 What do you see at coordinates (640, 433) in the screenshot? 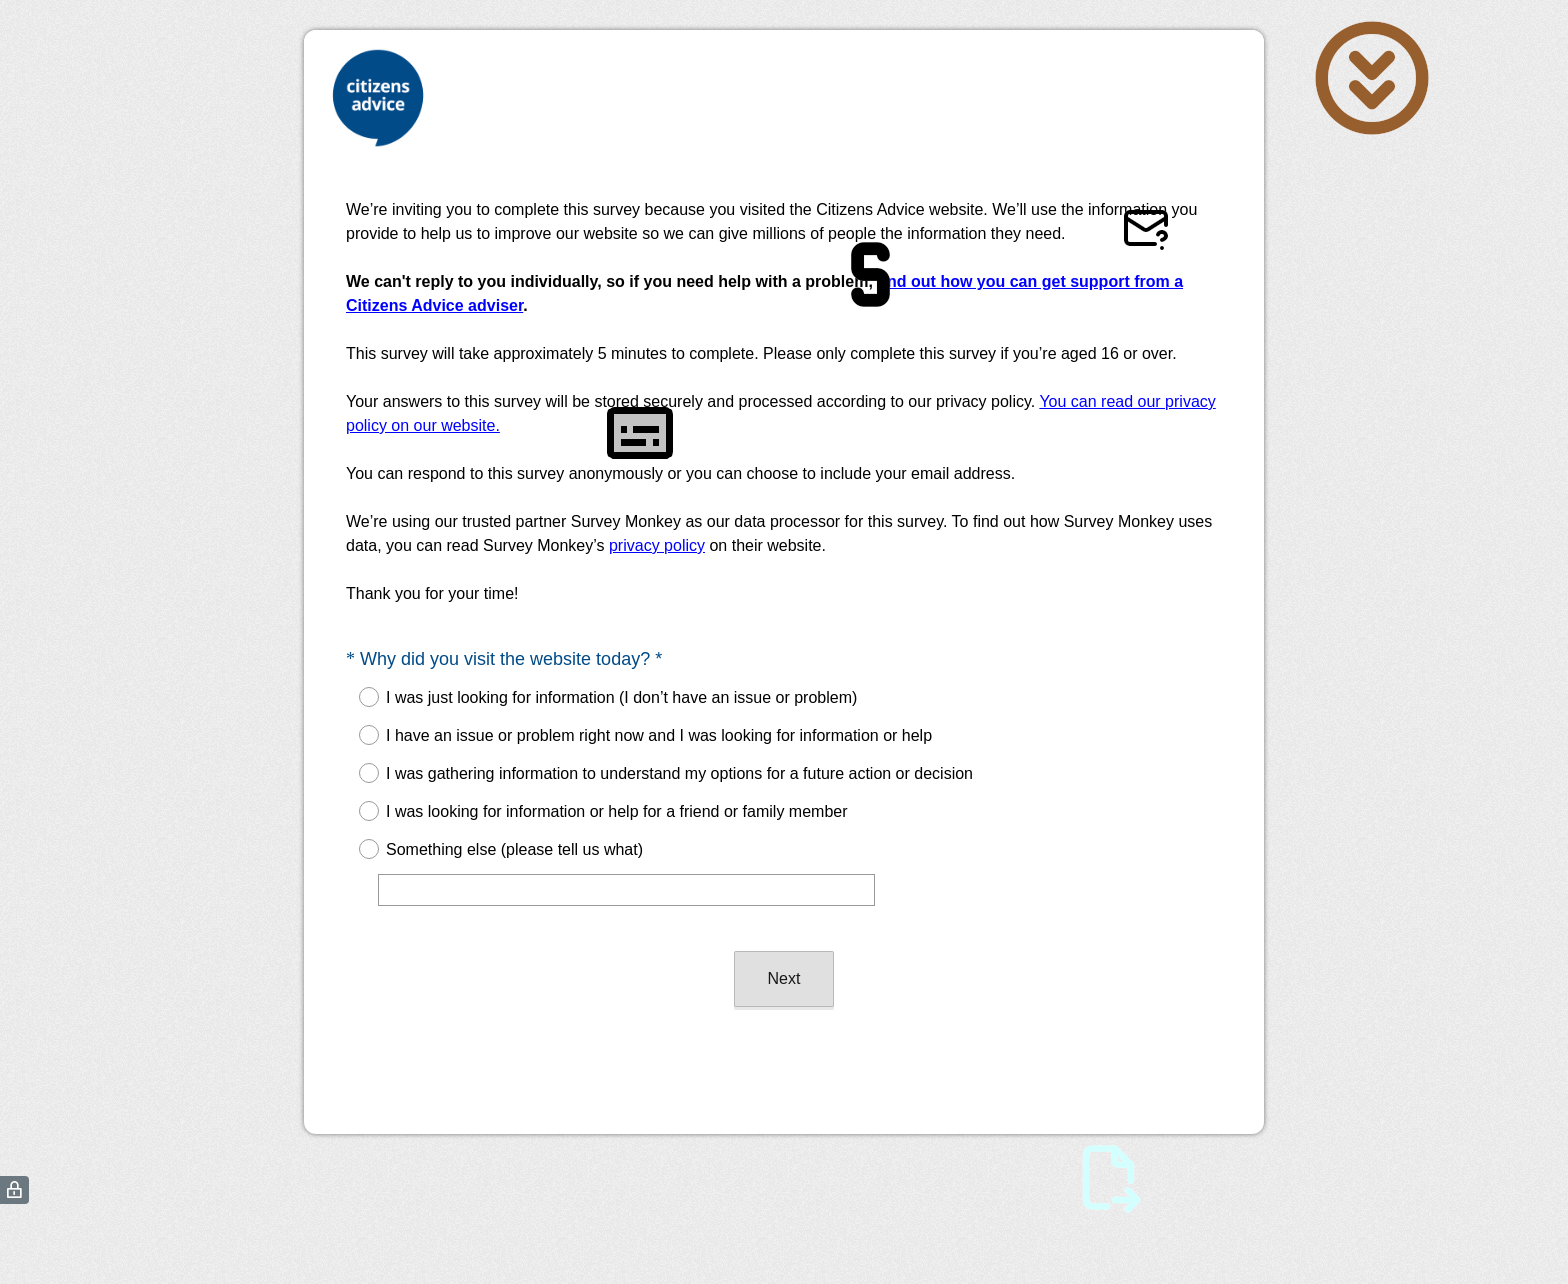
I see `toggle subtitles or closed captions on/off` at bounding box center [640, 433].